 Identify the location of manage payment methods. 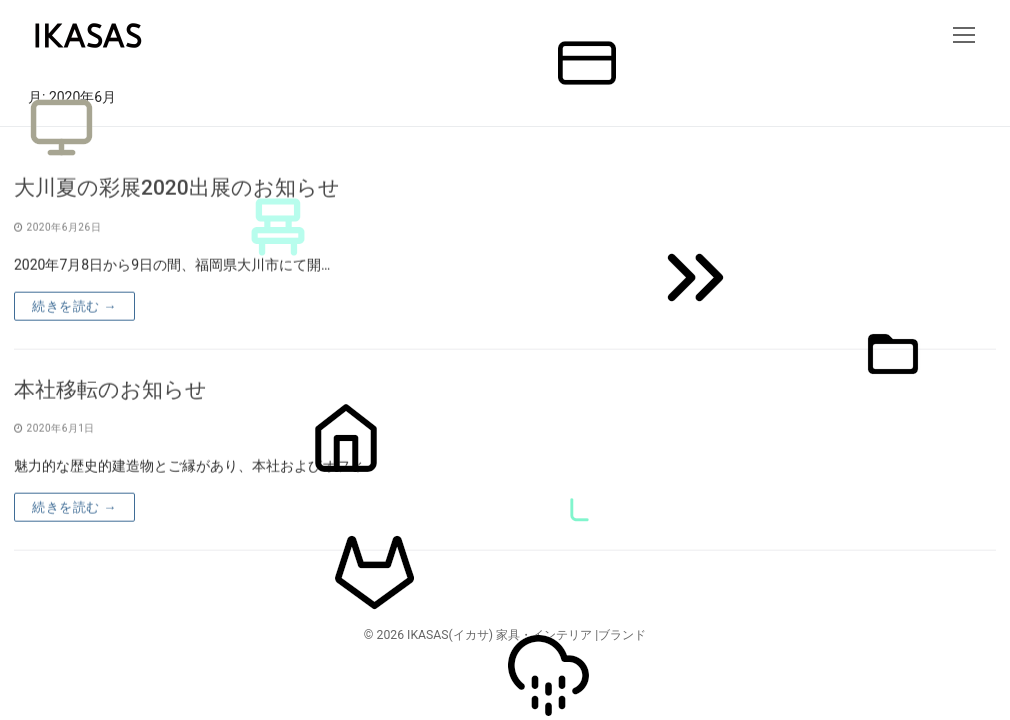
(587, 63).